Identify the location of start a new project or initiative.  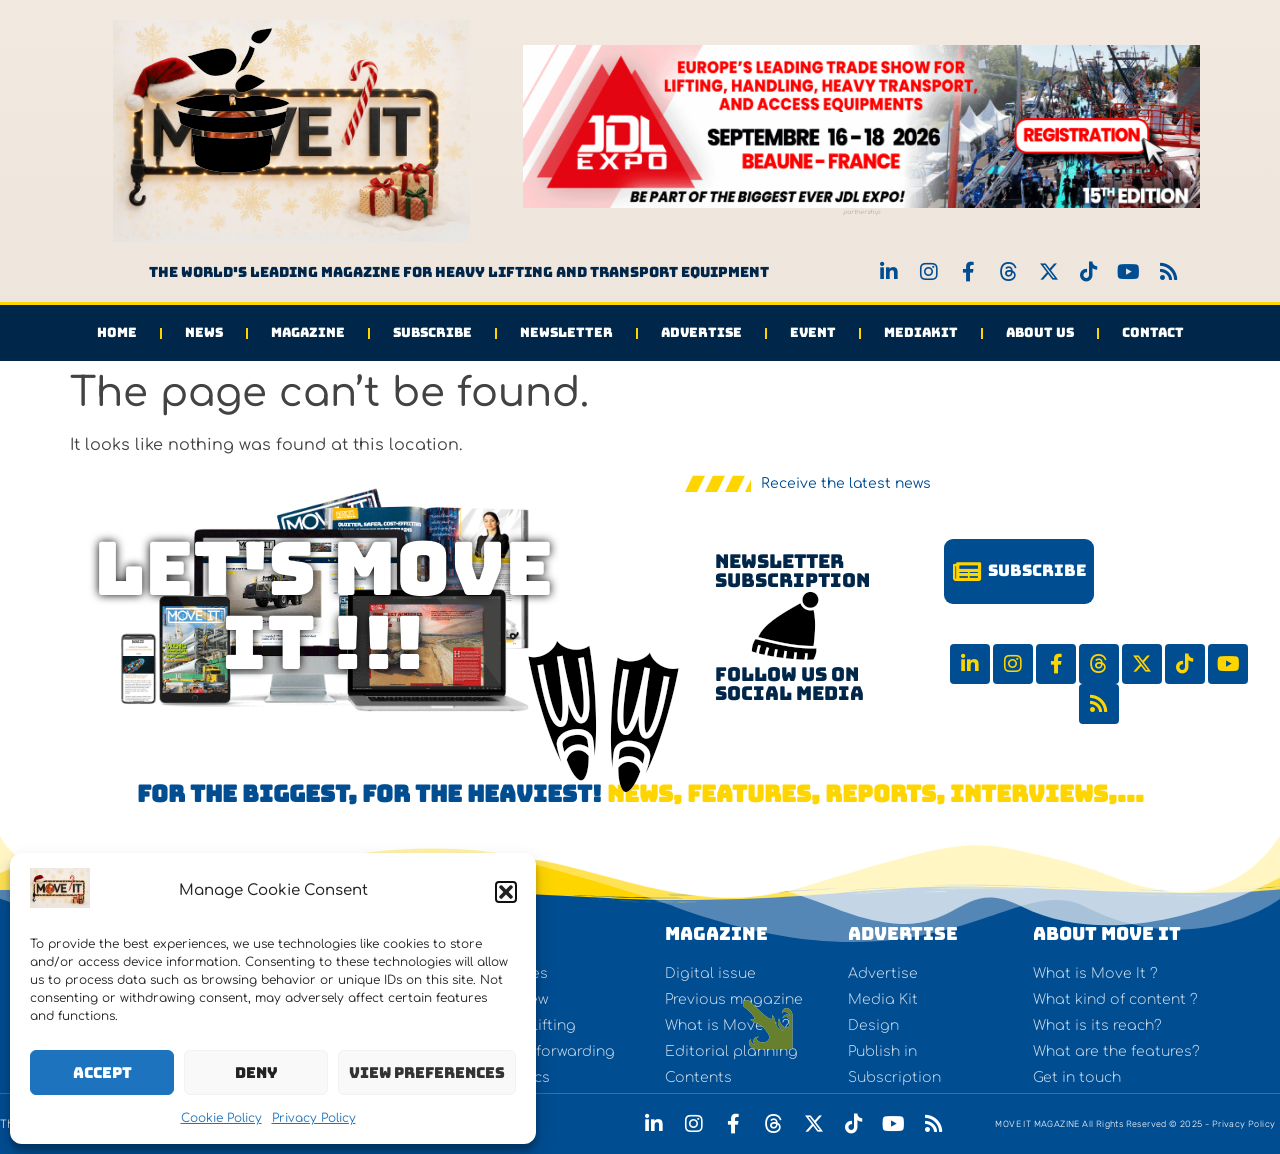
(232, 100).